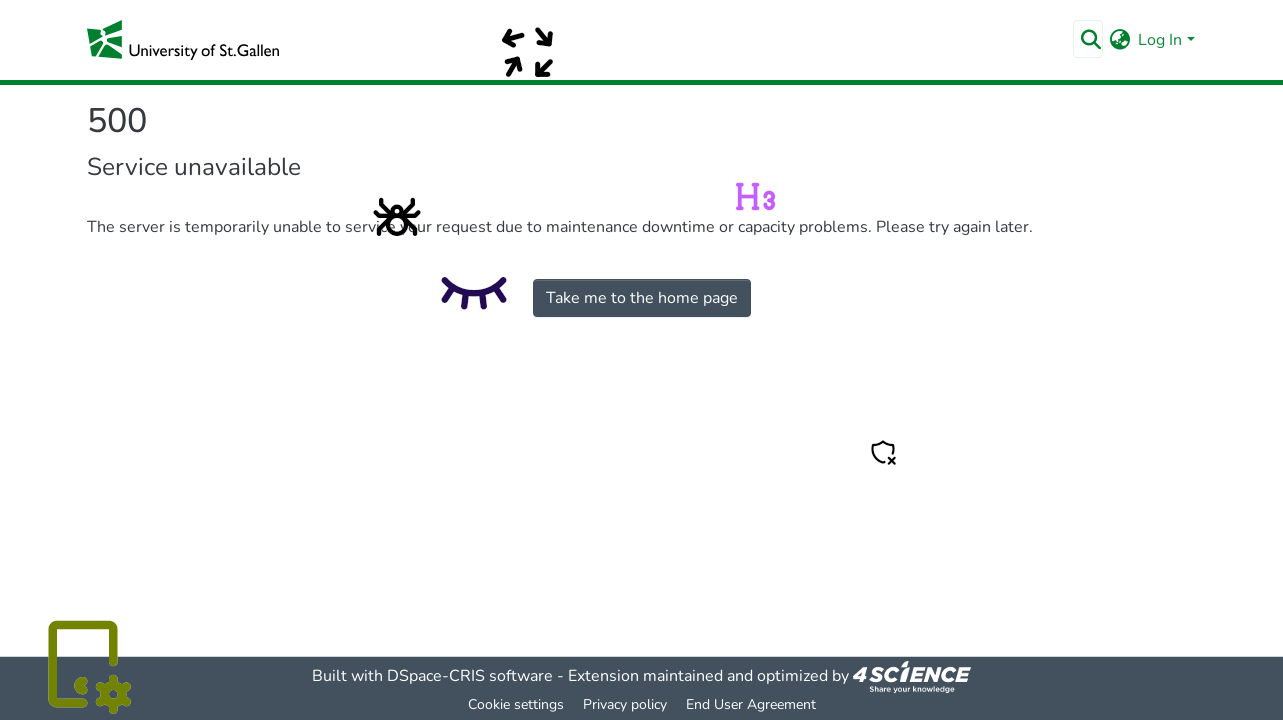  Describe the element at coordinates (527, 51) in the screenshot. I see `shuffle or randomize content` at that location.